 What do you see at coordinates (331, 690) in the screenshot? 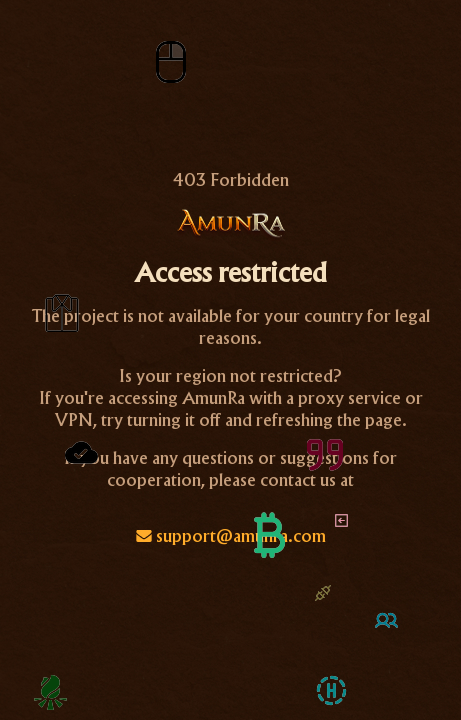
I see `indicates a helipad or helicopter landing zone` at bounding box center [331, 690].